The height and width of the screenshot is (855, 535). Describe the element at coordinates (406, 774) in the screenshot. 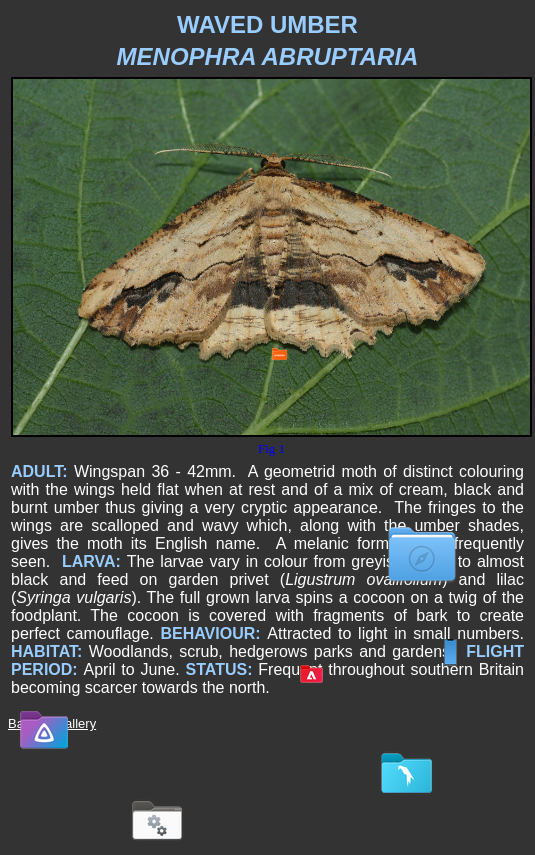

I see `open parrot os system folder` at that location.